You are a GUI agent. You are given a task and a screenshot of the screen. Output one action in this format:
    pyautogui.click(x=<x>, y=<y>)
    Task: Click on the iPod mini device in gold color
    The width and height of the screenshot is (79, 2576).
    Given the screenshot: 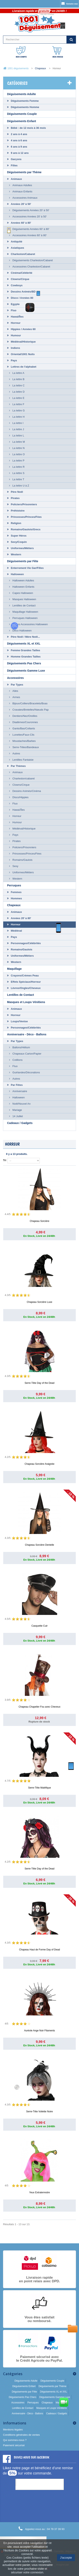 What is the action you would take?
    pyautogui.click(x=9, y=230)
    